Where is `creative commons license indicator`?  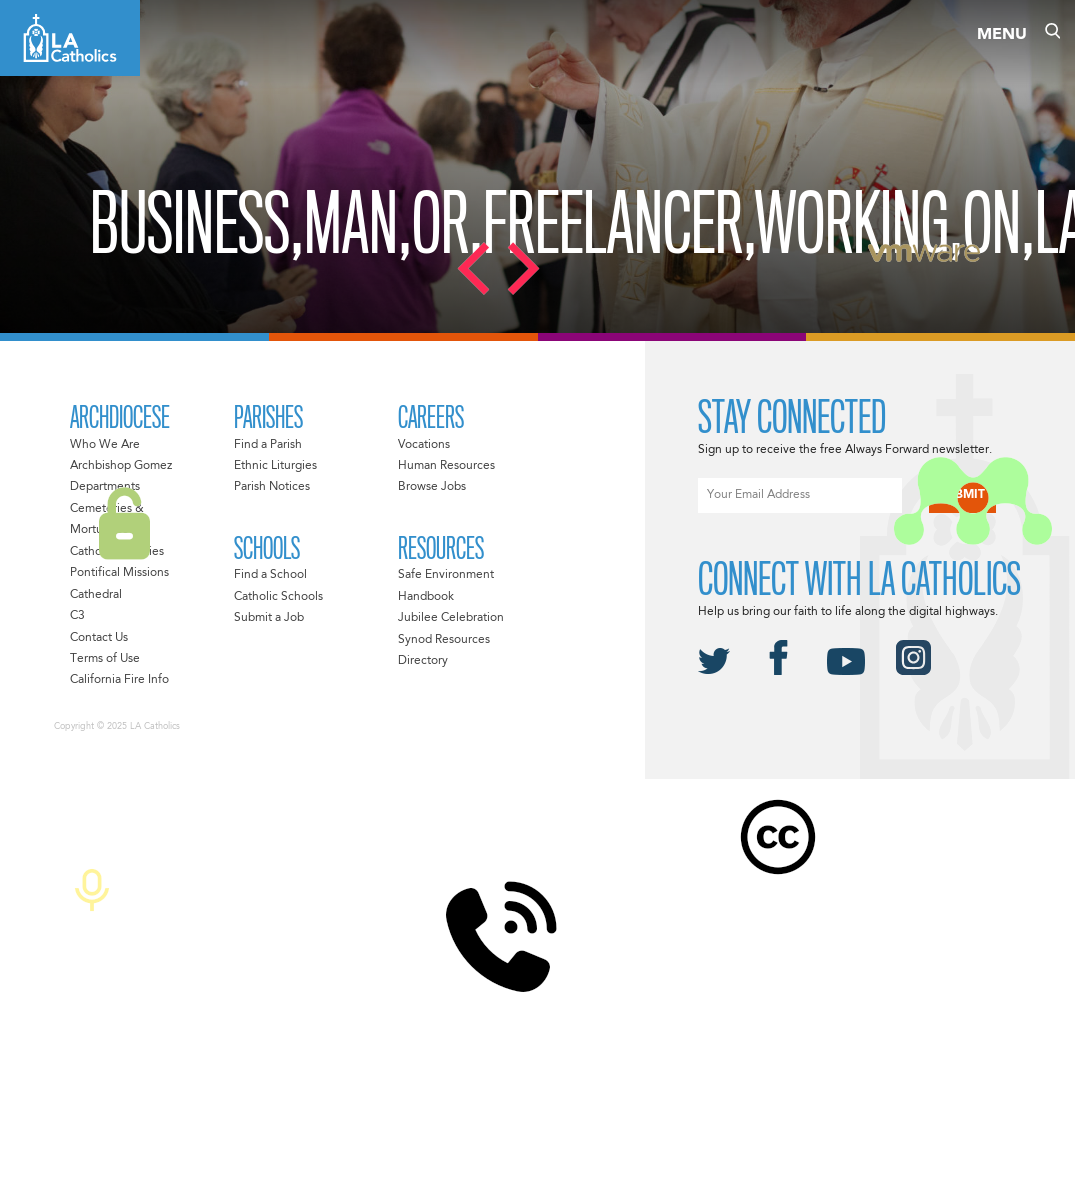 creative commons license indicator is located at coordinates (778, 837).